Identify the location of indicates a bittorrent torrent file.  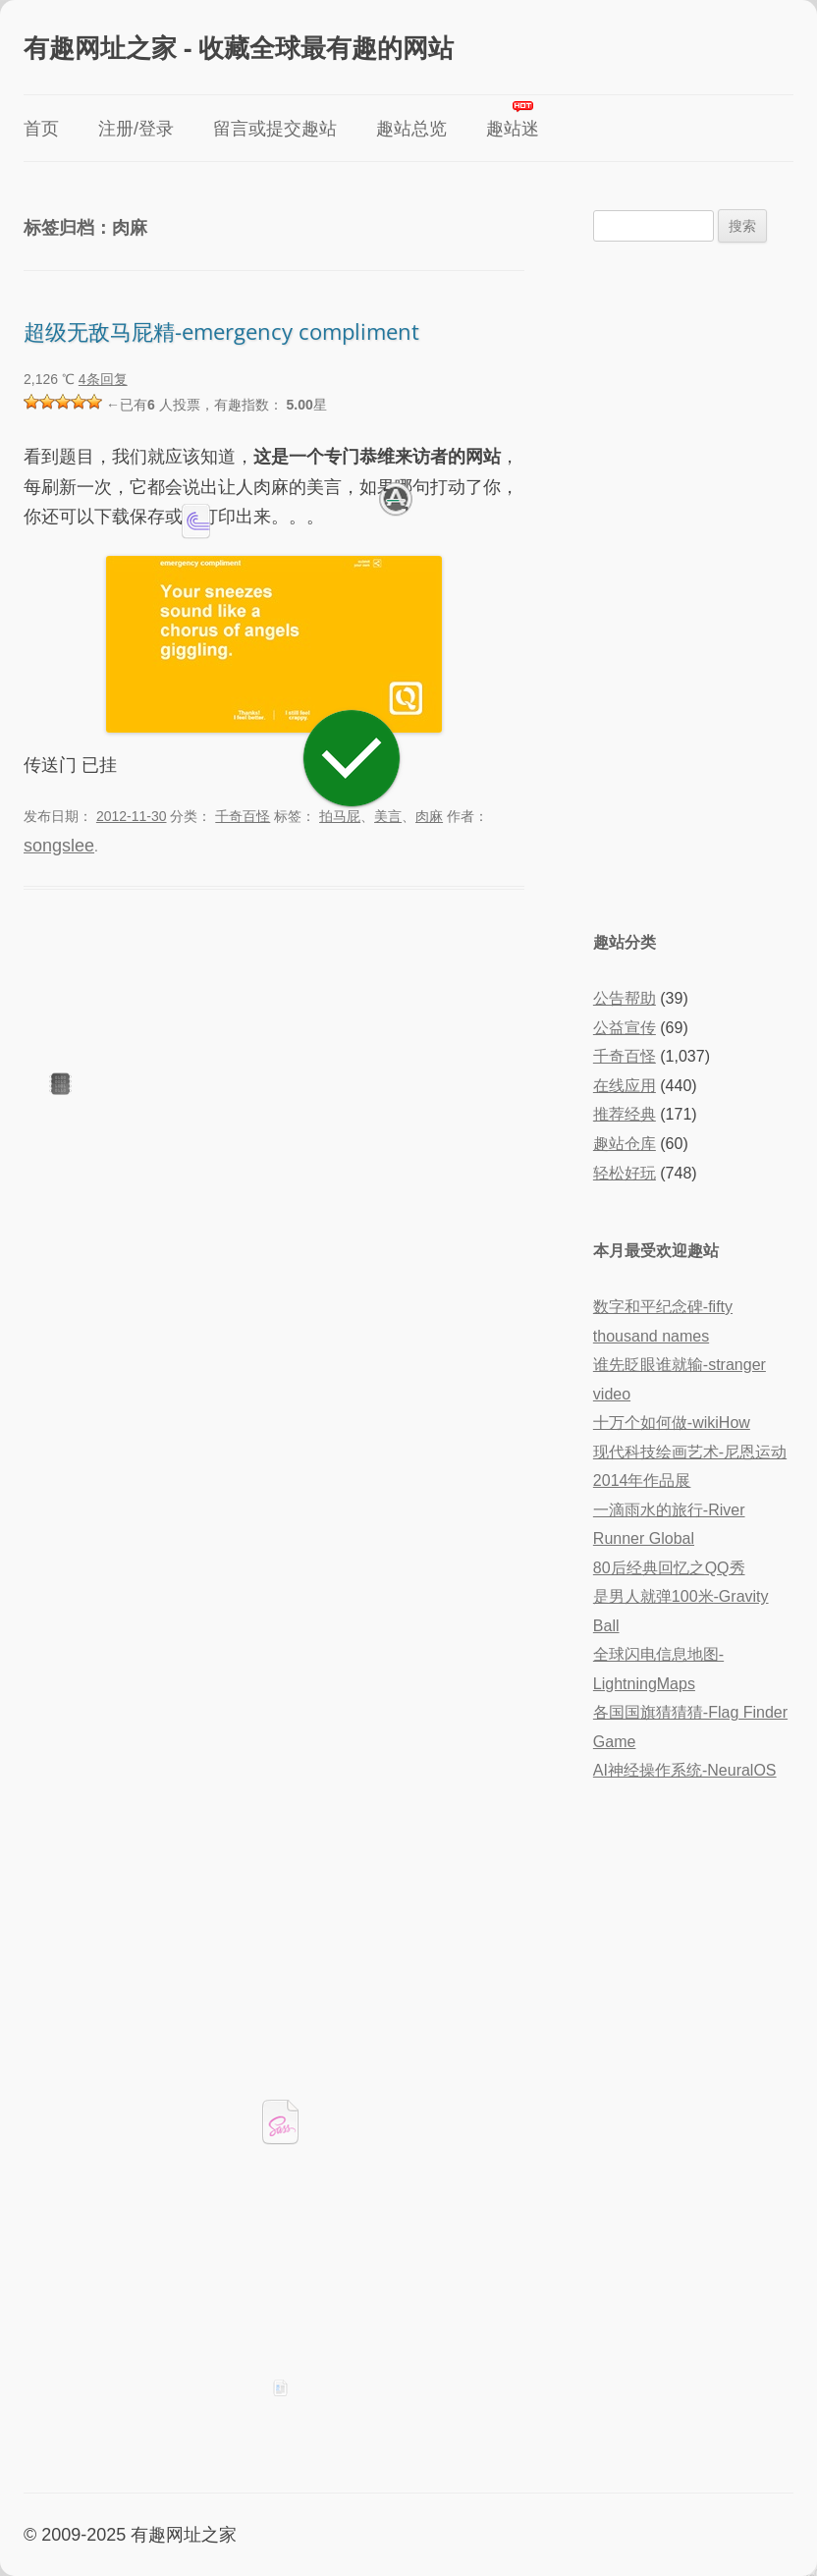
(195, 521).